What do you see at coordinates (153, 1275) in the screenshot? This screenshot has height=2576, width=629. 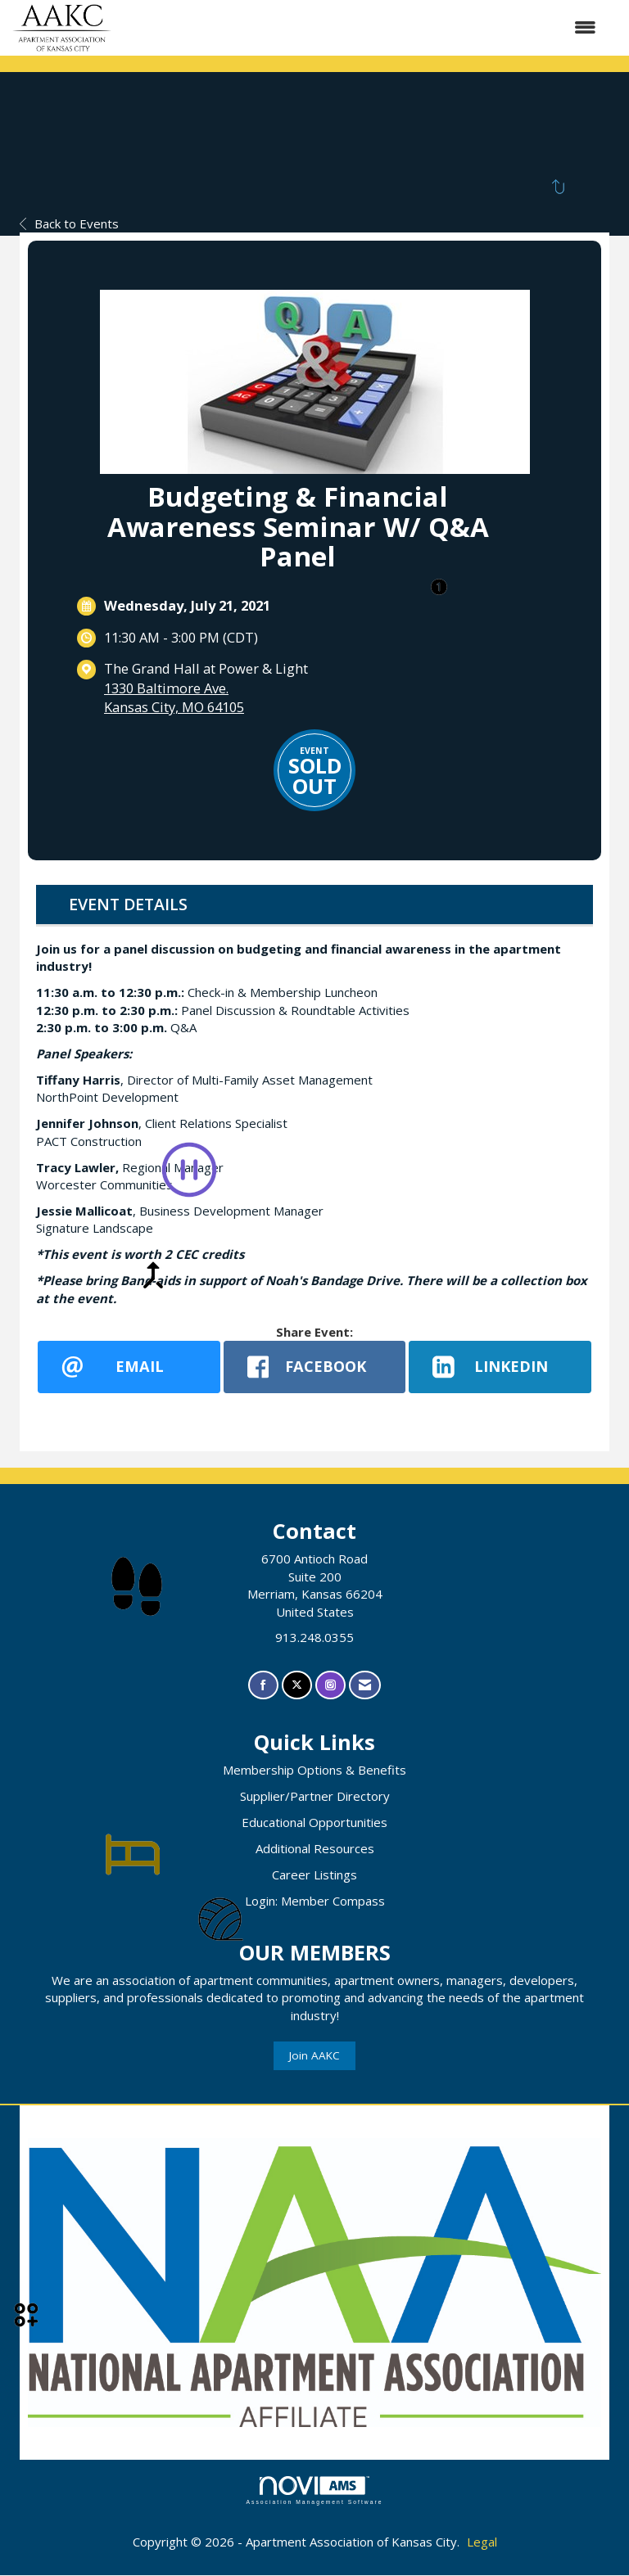 I see `merge two active calls into a conference` at bounding box center [153, 1275].